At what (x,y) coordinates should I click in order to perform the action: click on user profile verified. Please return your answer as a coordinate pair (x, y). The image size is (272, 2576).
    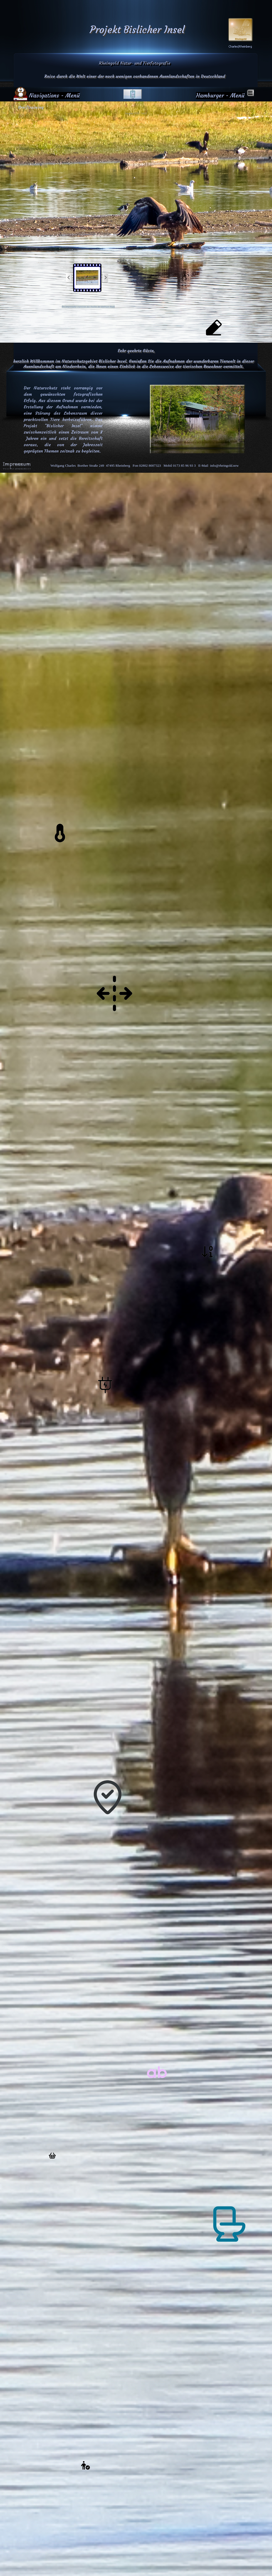
    Looking at the image, I should click on (85, 2465).